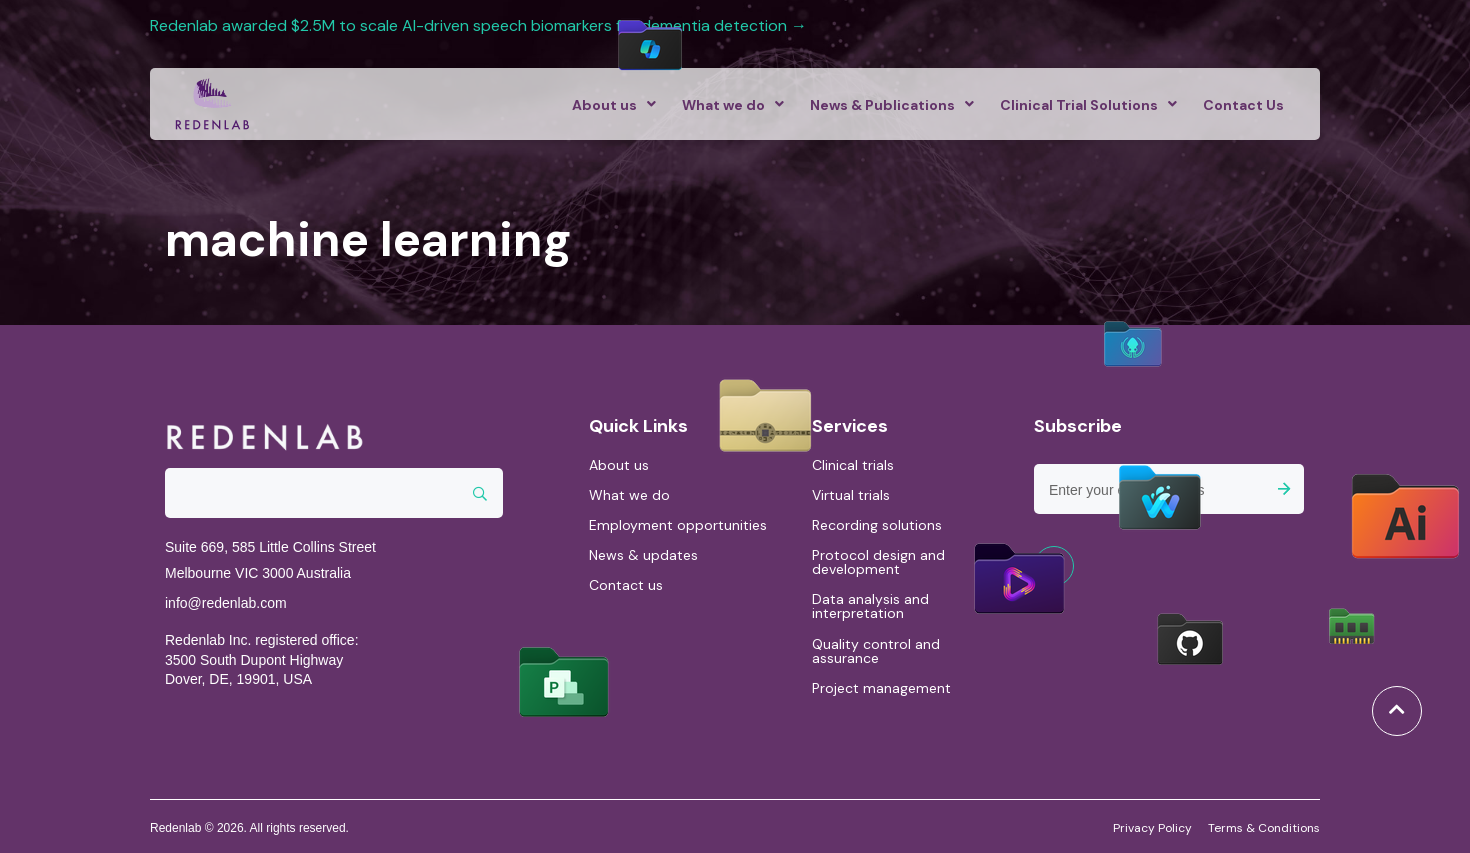  Describe the element at coordinates (1405, 519) in the screenshot. I see `open folder containing Adobe Illustrator files` at that location.